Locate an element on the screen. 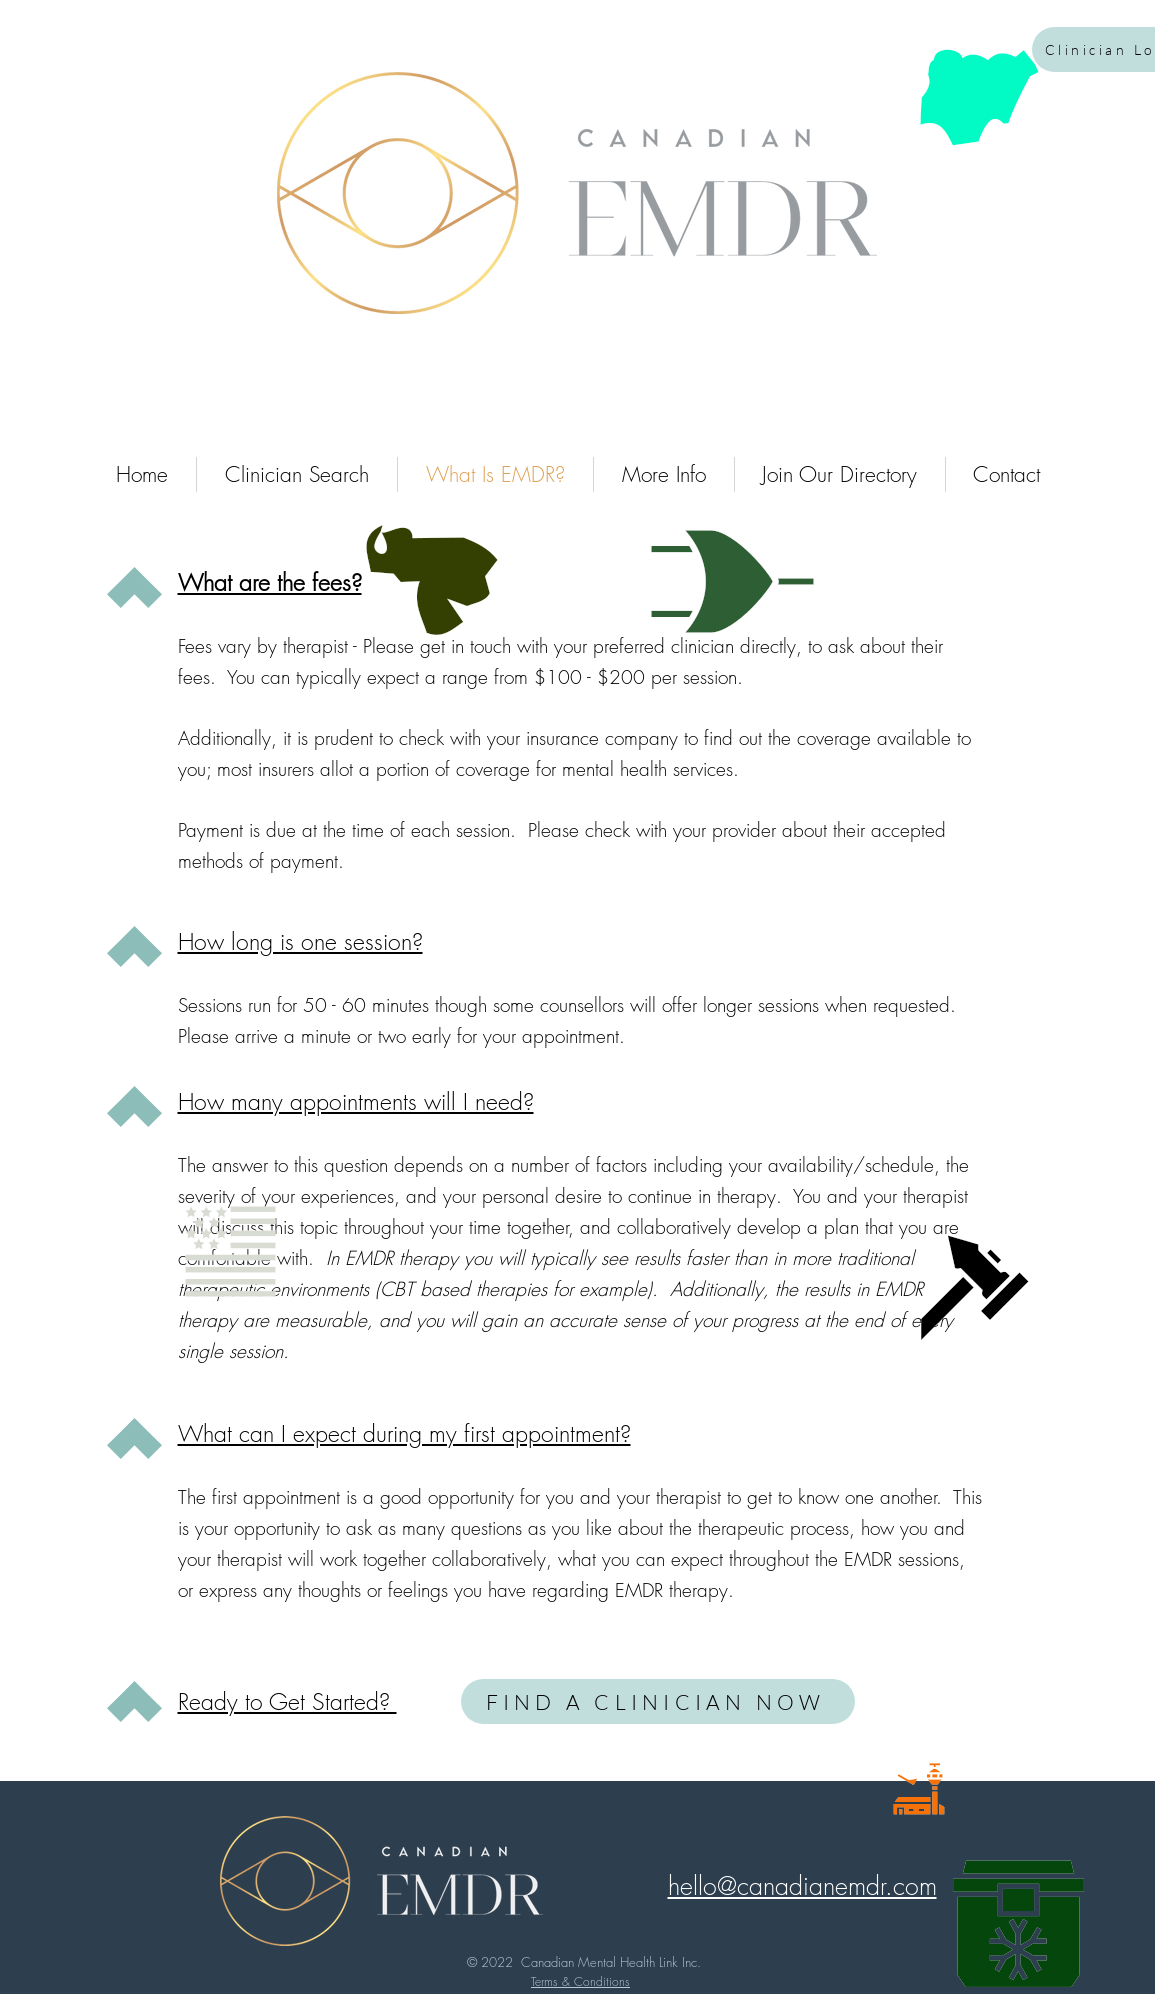  access airport or flight management features is located at coordinates (919, 1789).